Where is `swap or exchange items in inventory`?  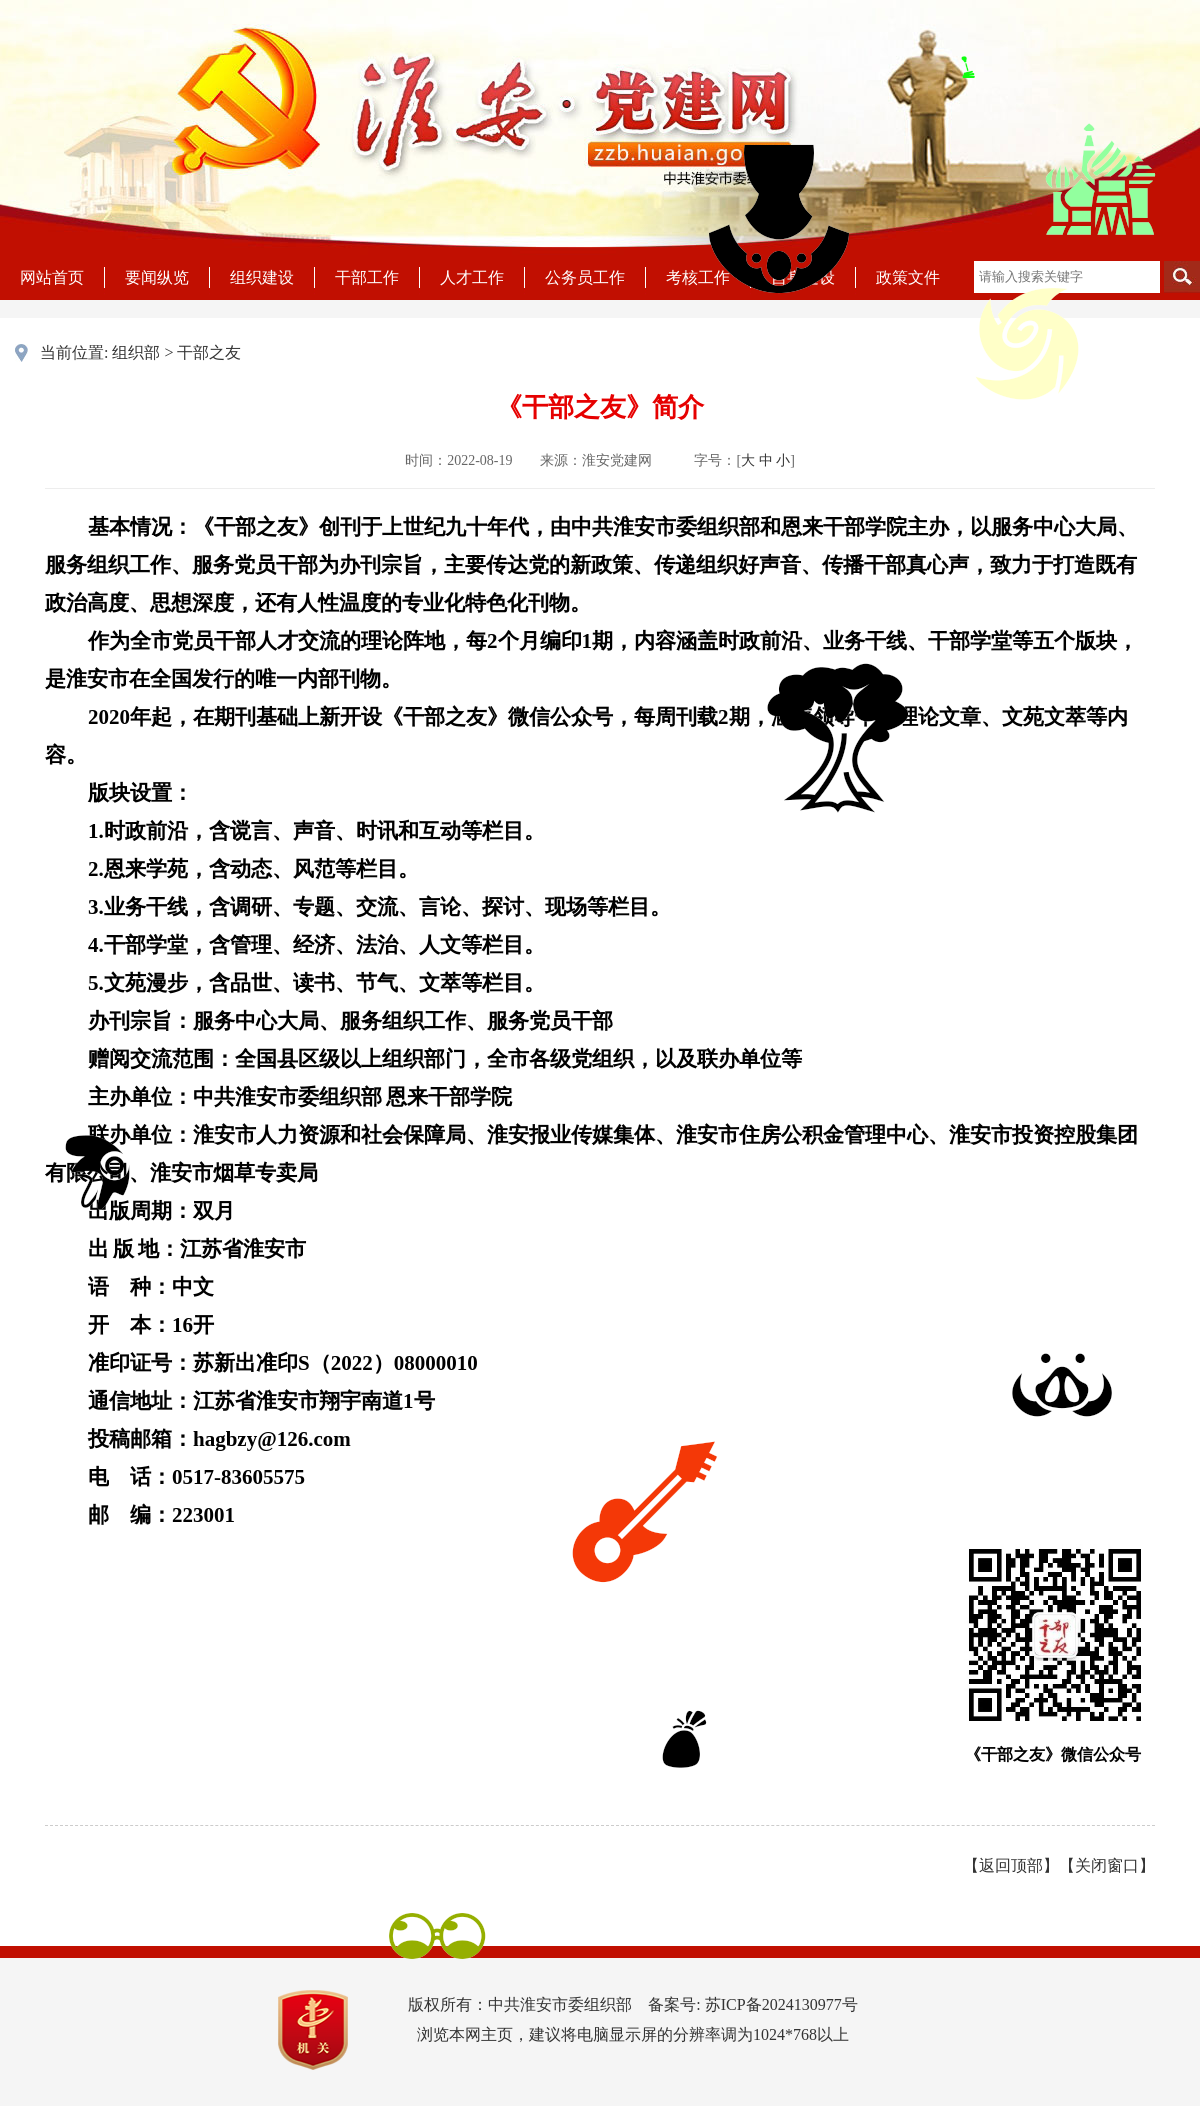 swap or exchange items in inventory is located at coordinates (685, 1739).